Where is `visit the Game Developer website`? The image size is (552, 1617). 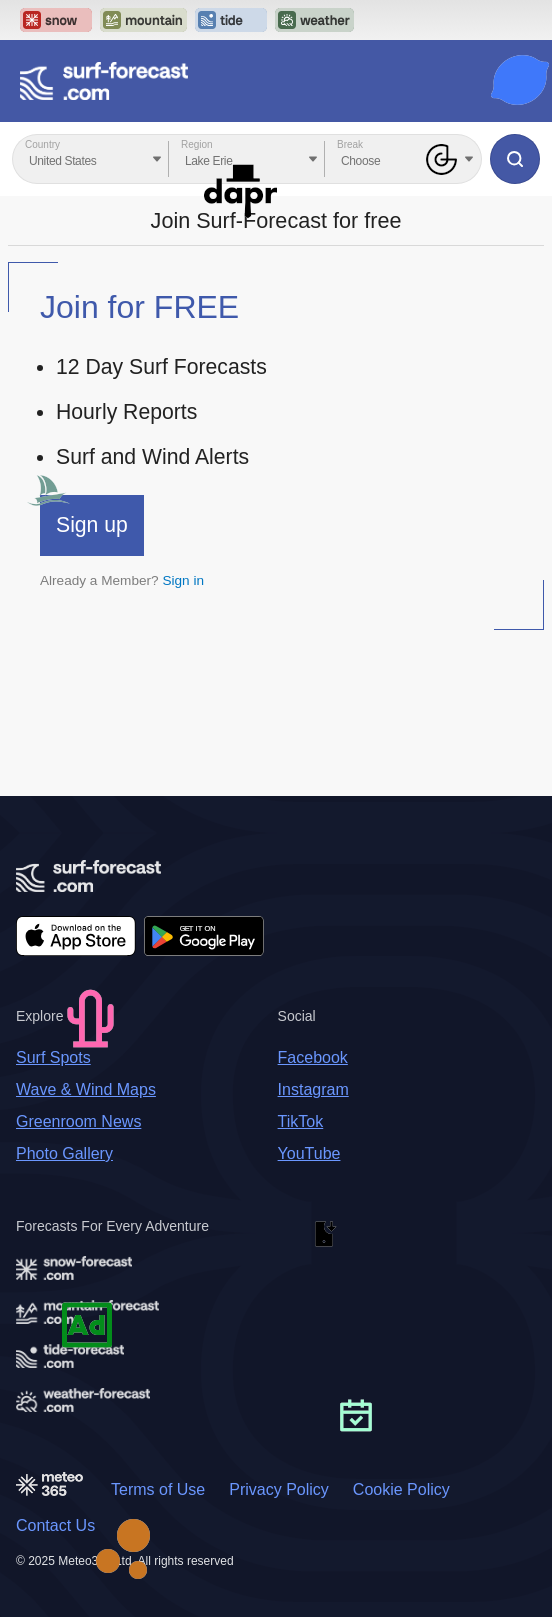 visit the Game Developer website is located at coordinates (441, 159).